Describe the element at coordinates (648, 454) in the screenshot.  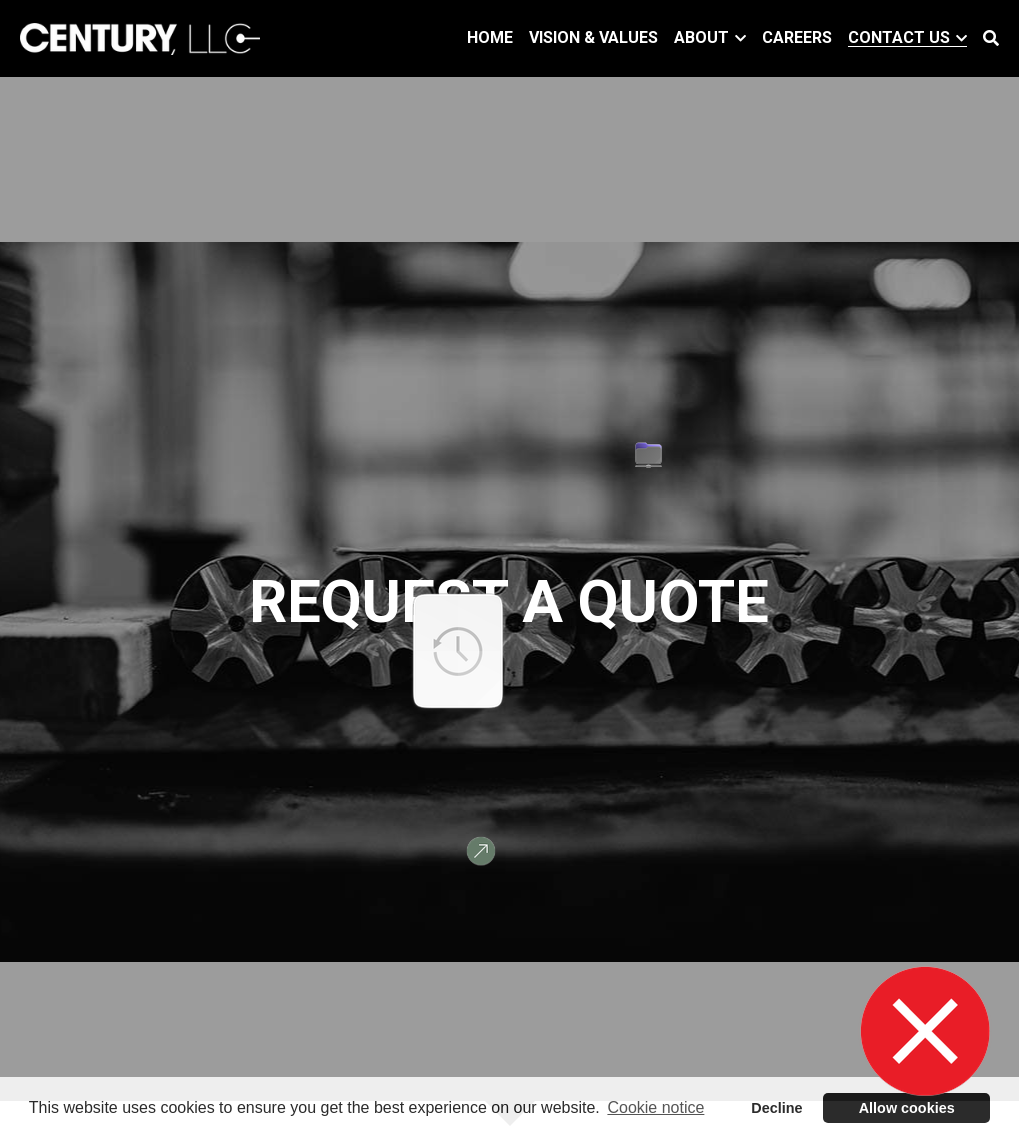
I see `access files stored on a remote server or network location` at that location.